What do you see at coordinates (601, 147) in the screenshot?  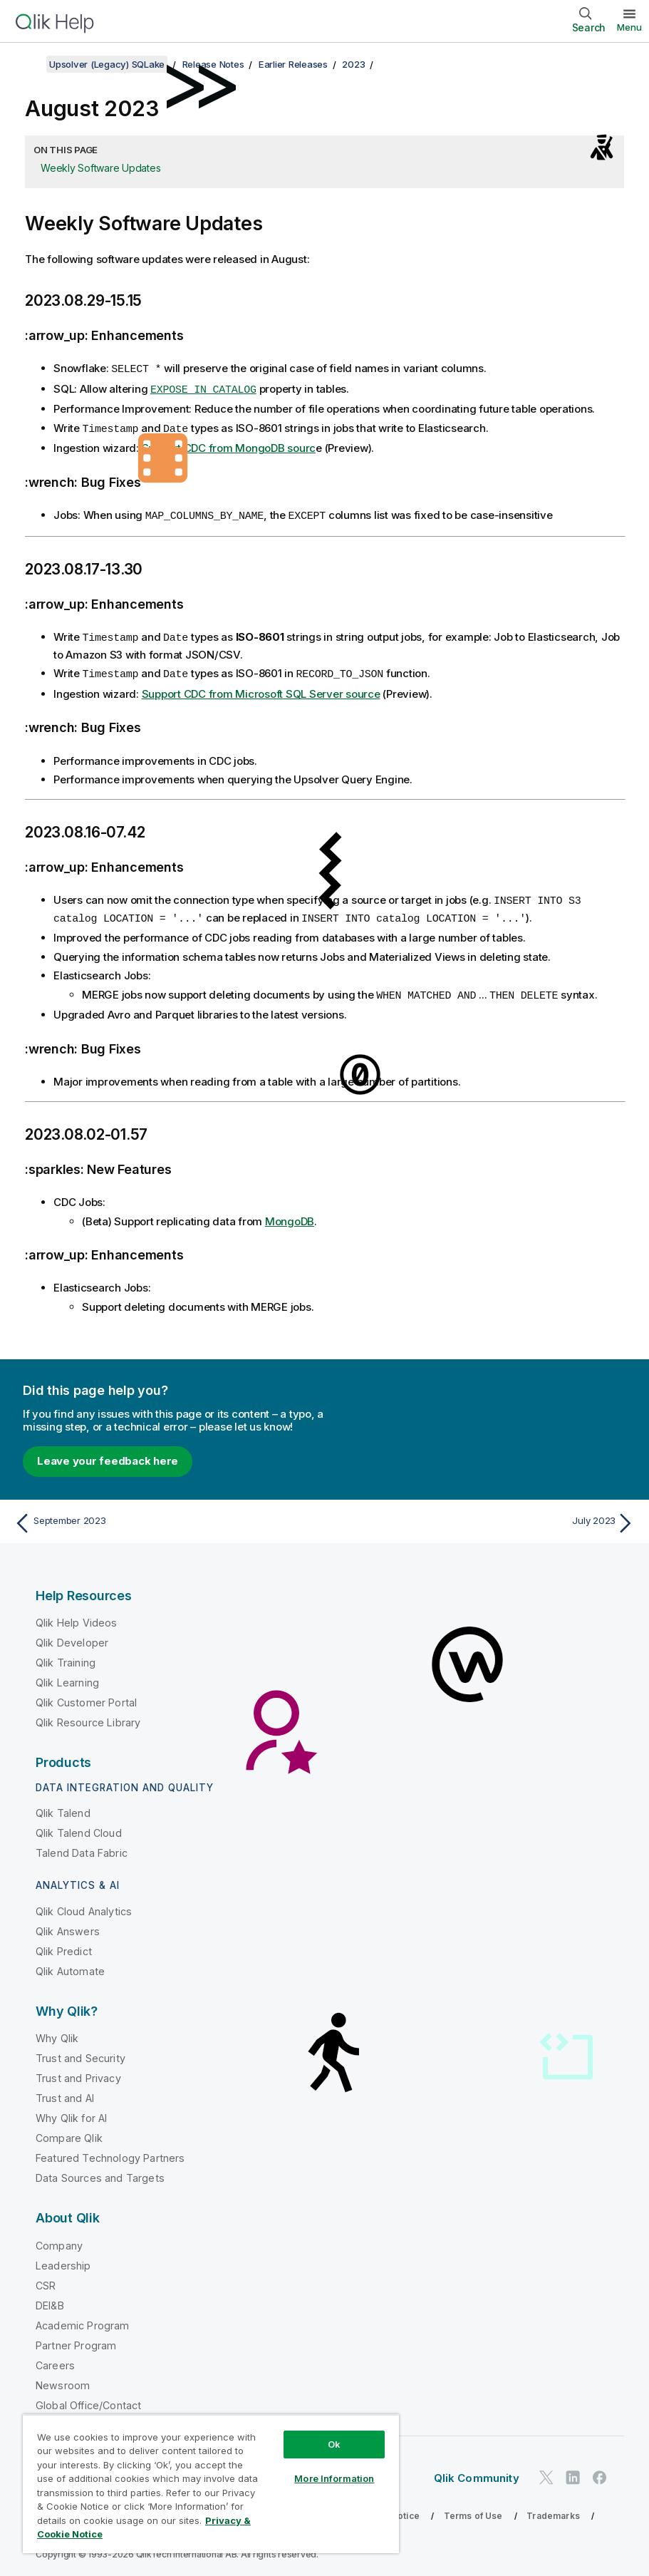 I see `indicates military or armed forces personnel` at bounding box center [601, 147].